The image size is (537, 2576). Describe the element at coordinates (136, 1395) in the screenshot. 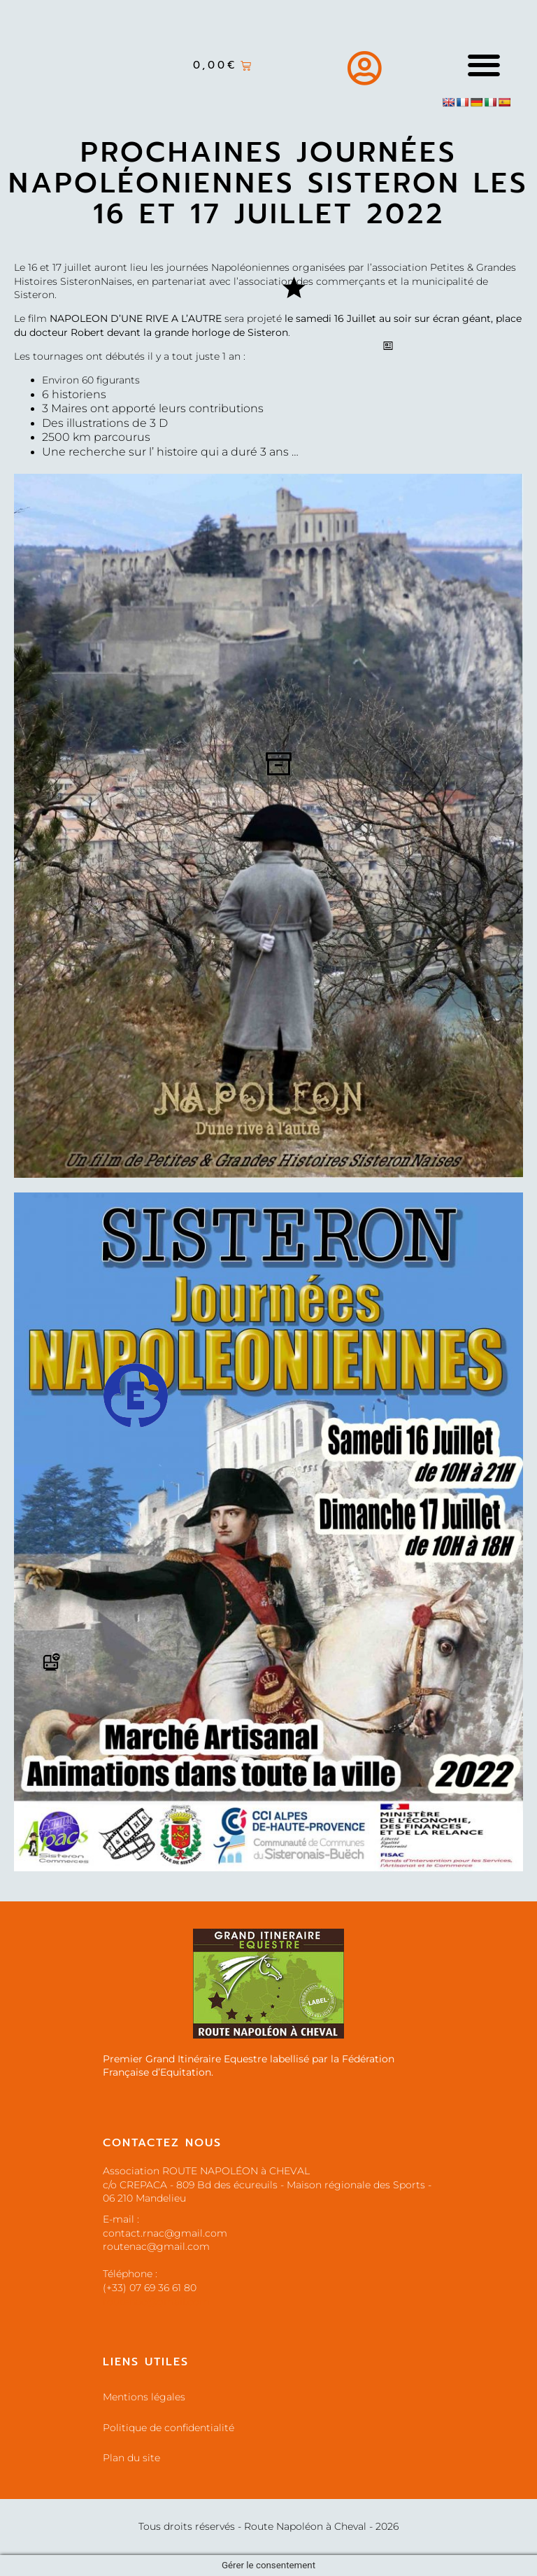

I see `open ecosia search engine` at that location.